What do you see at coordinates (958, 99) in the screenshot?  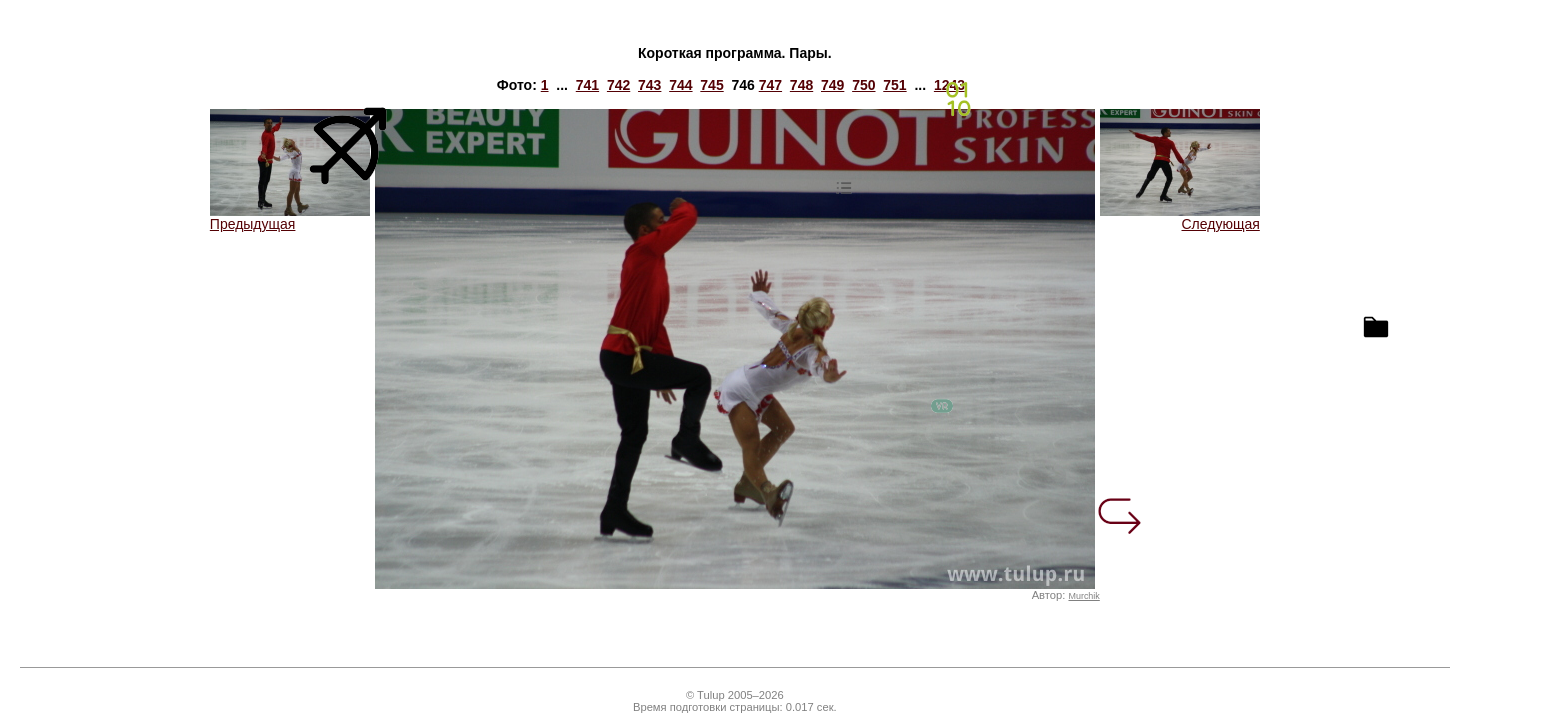 I see `view or edit binary data` at bounding box center [958, 99].